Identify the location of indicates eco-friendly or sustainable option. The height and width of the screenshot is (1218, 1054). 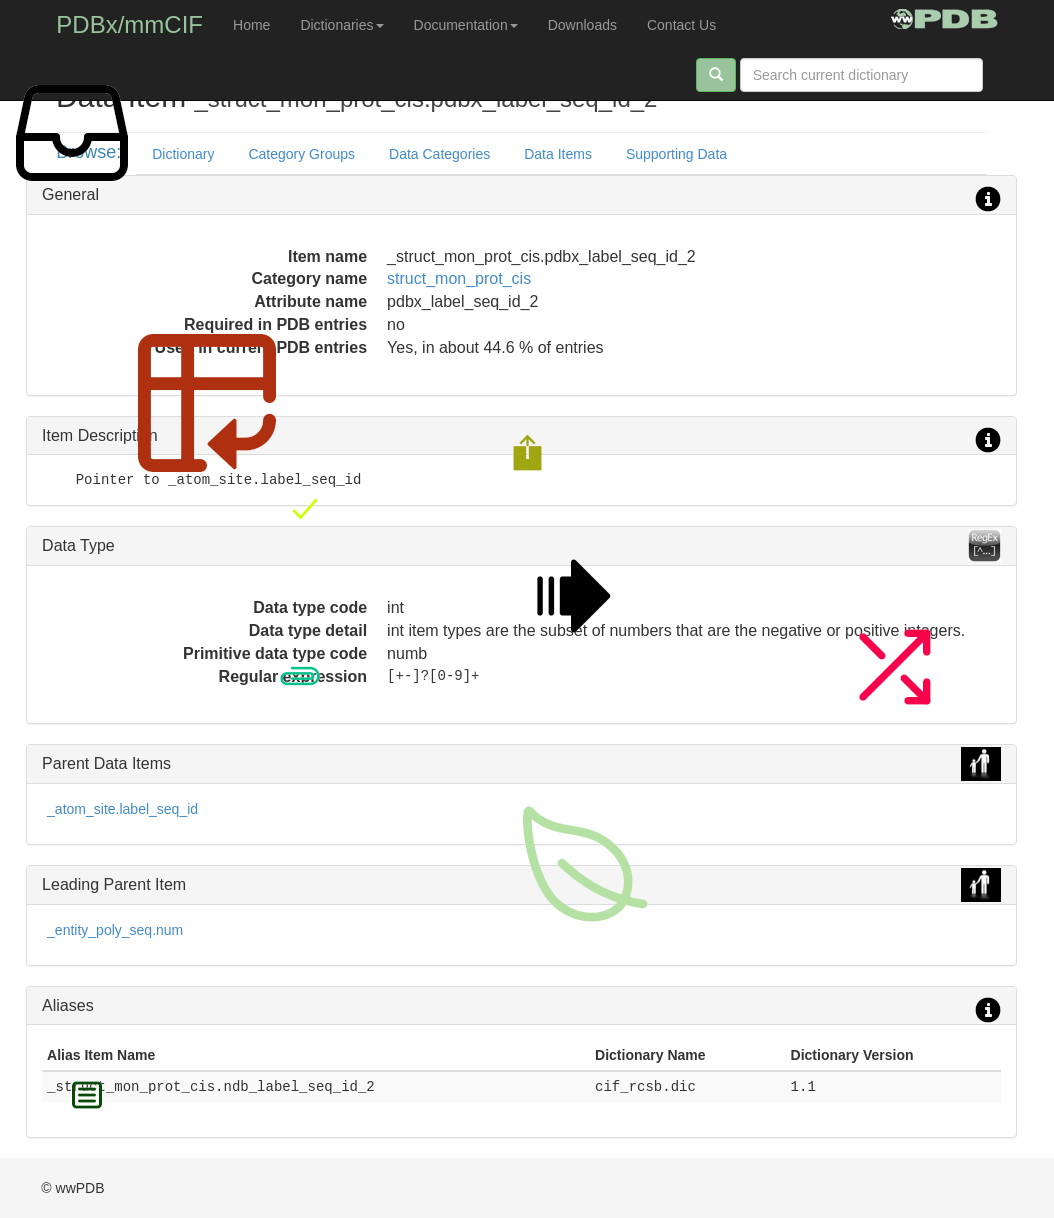
(585, 864).